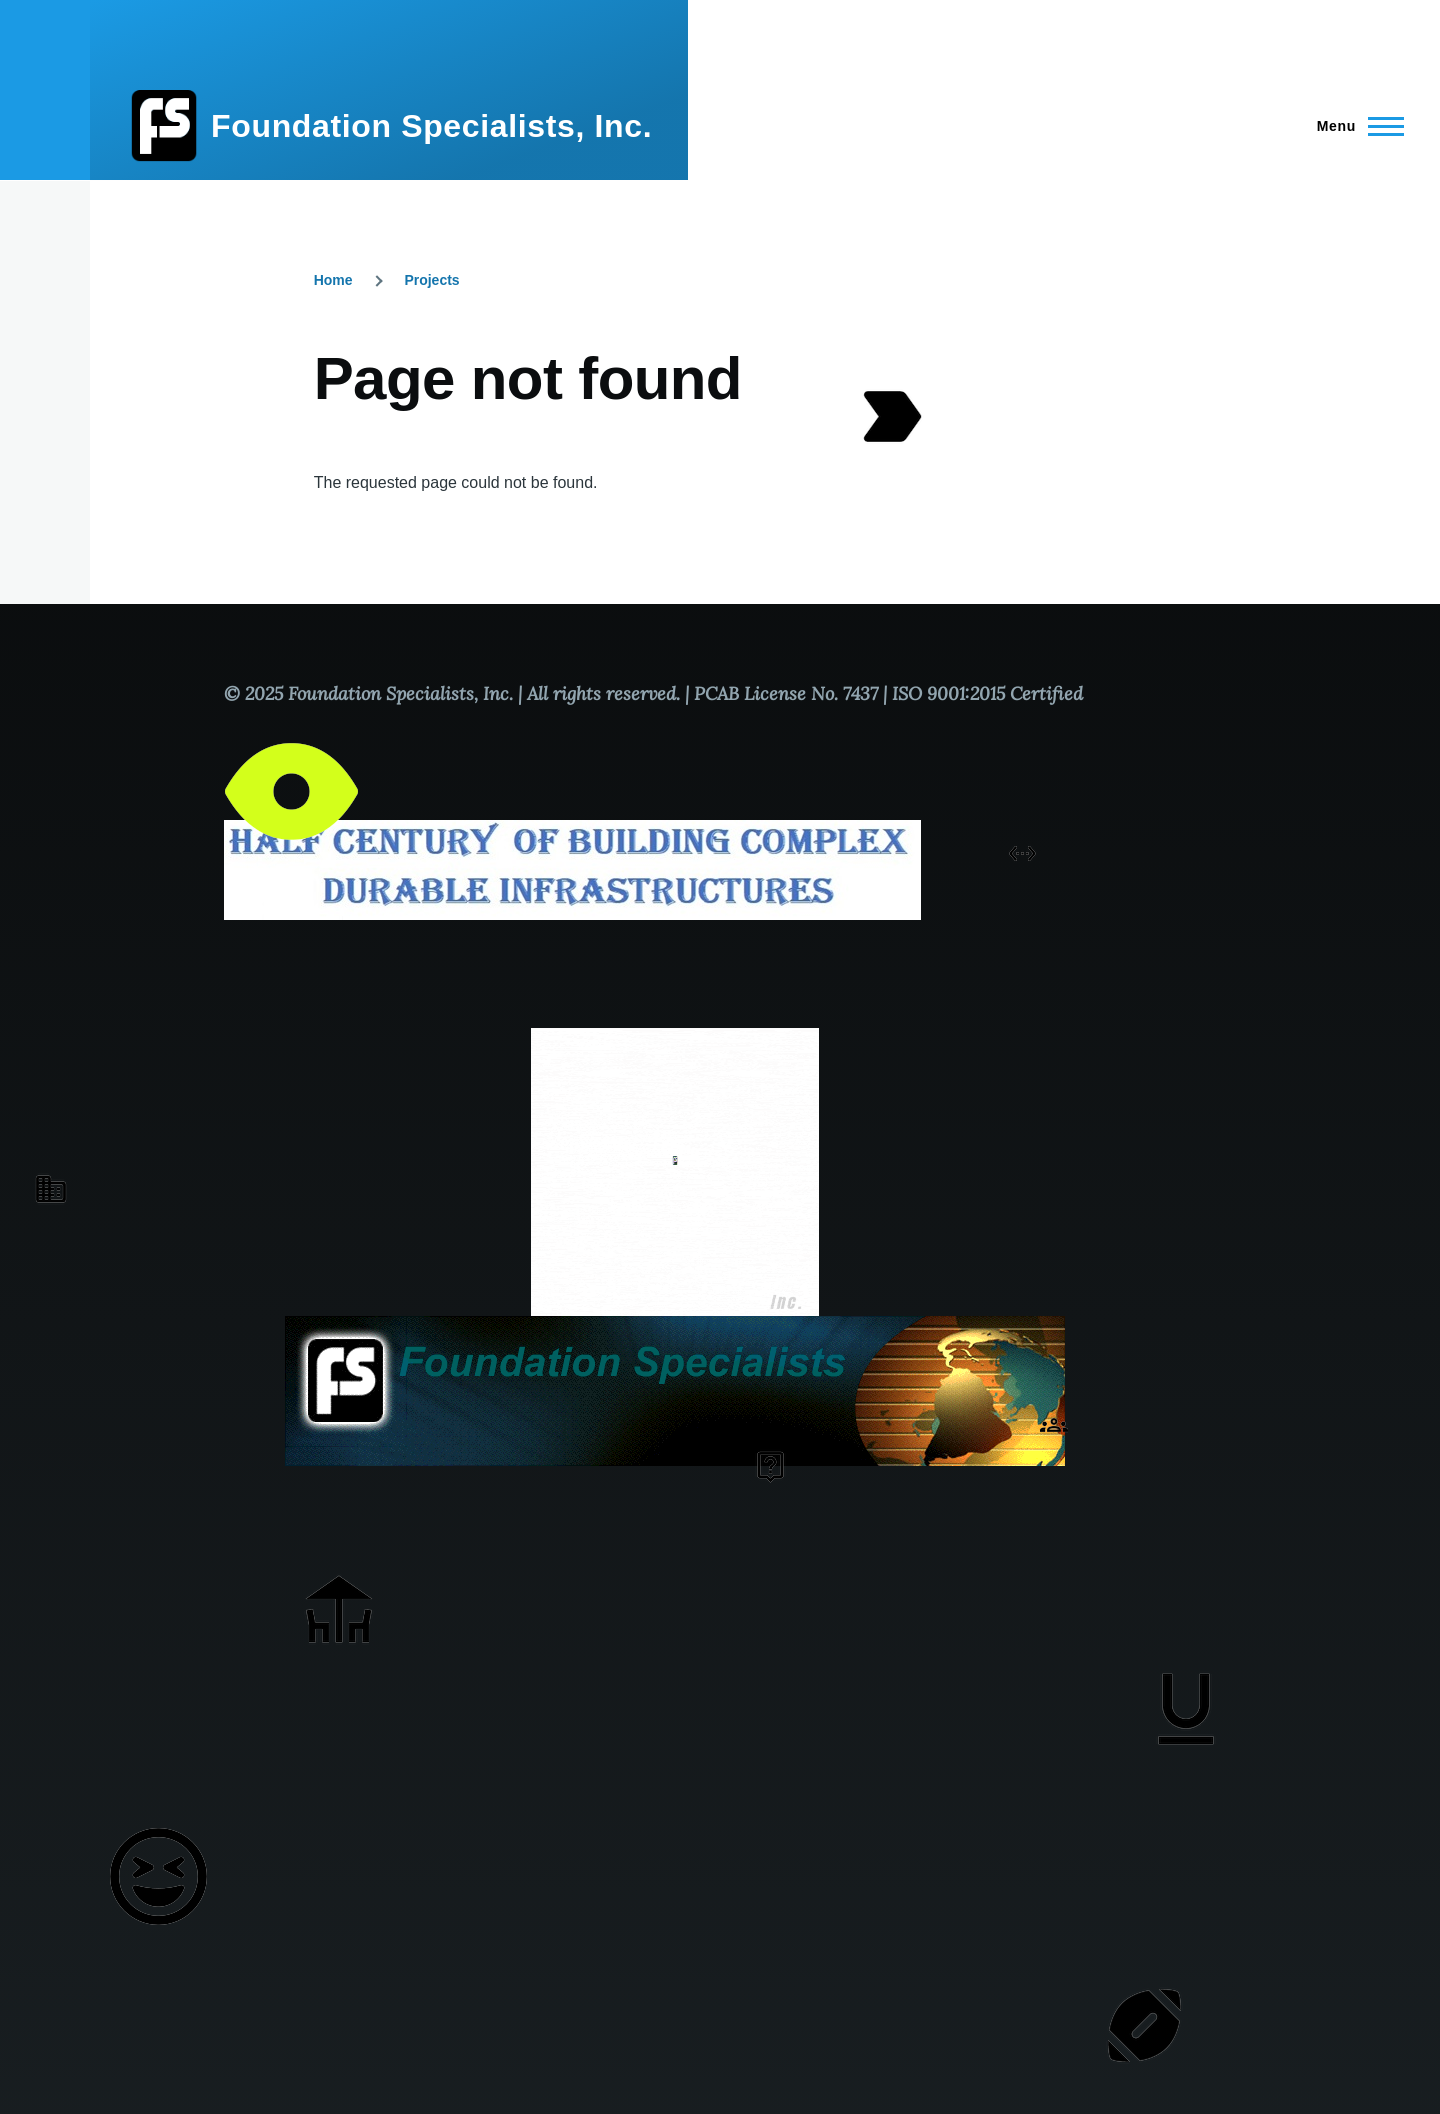  What do you see at coordinates (889, 416) in the screenshot?
I see `mark a message or item as important` at bounding box center [889, 416].